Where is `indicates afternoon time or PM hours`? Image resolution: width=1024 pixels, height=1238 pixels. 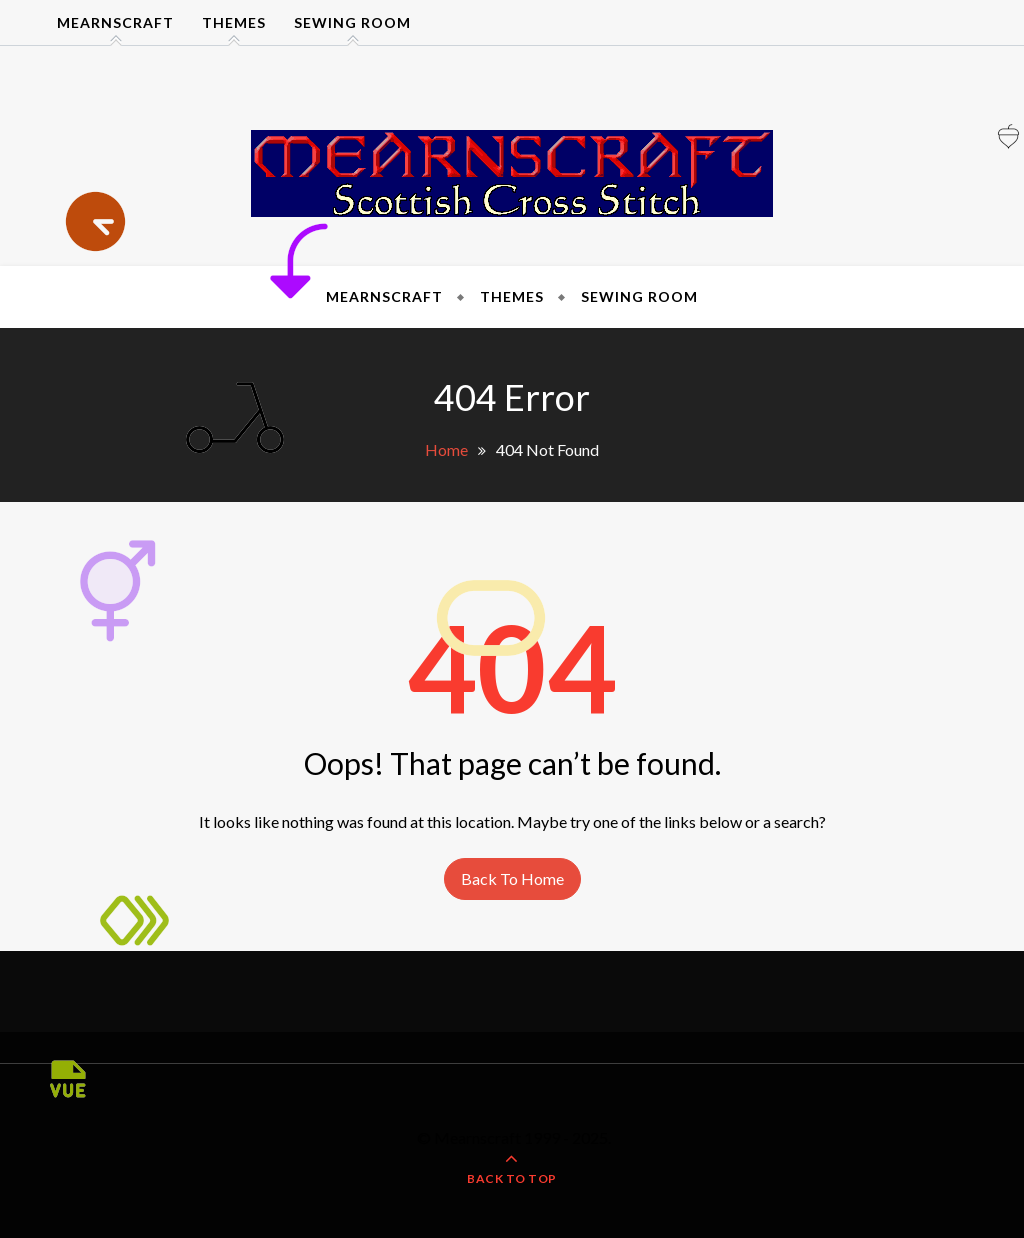
indicates afternoon time or PM hours is located at coordinates (95, 221).